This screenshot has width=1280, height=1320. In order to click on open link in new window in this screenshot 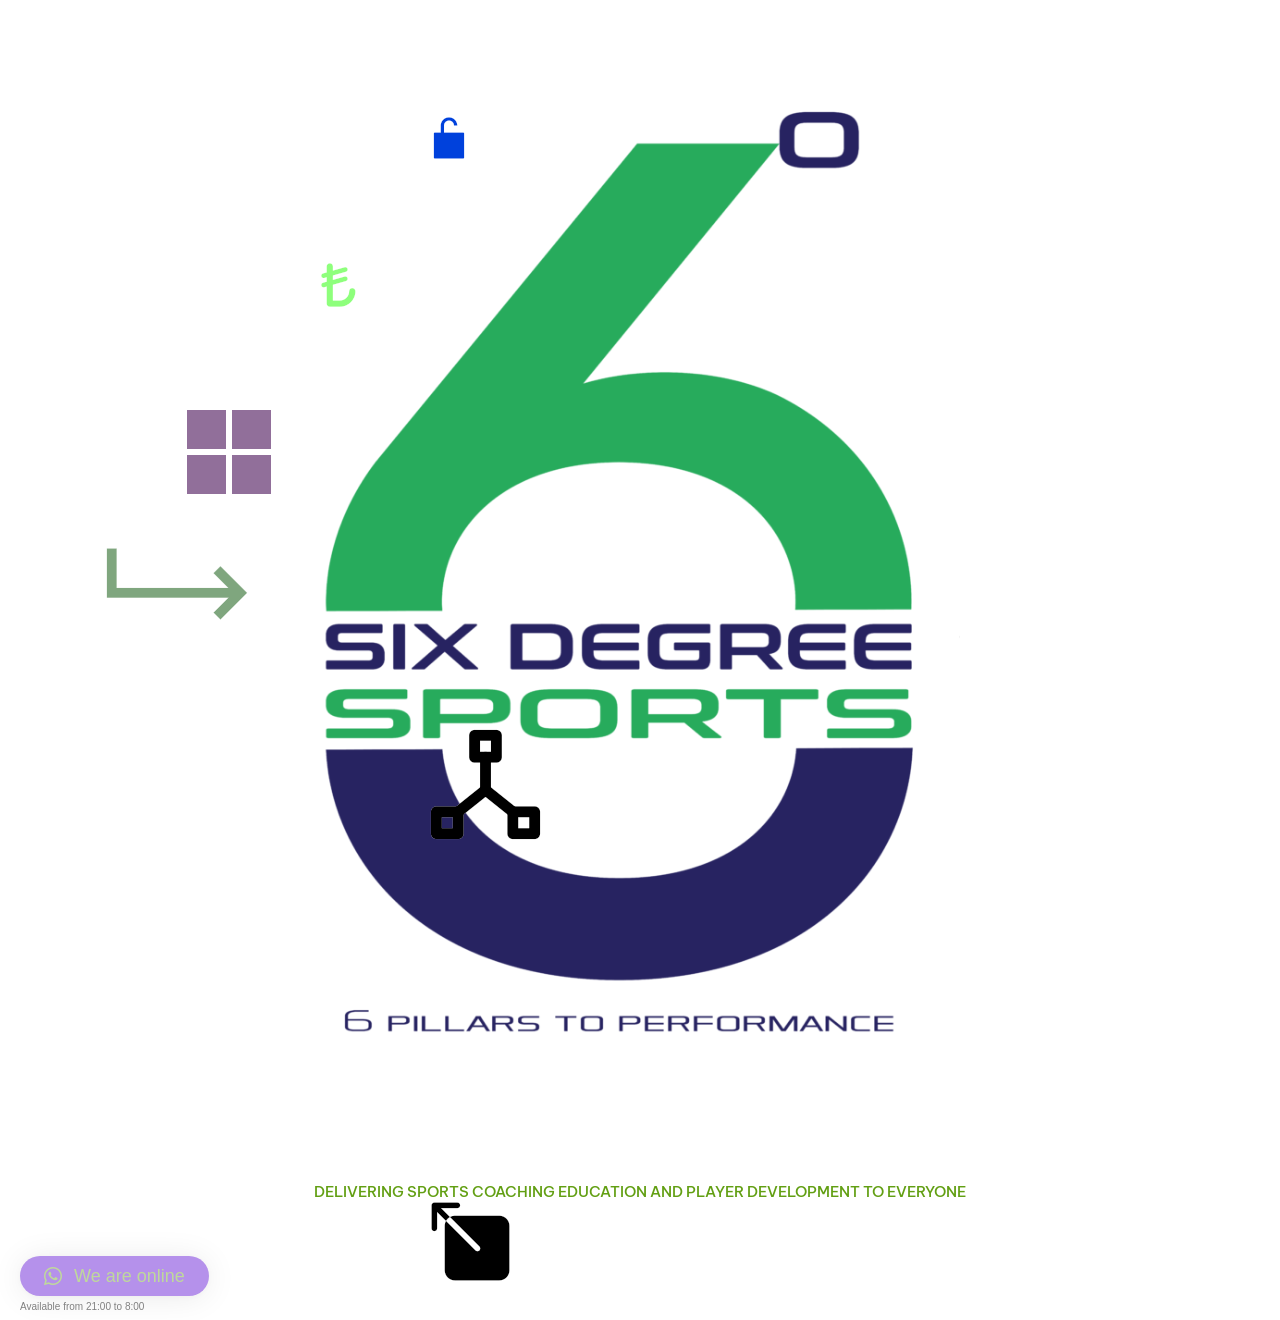, I will do `click(470, 1241)`.